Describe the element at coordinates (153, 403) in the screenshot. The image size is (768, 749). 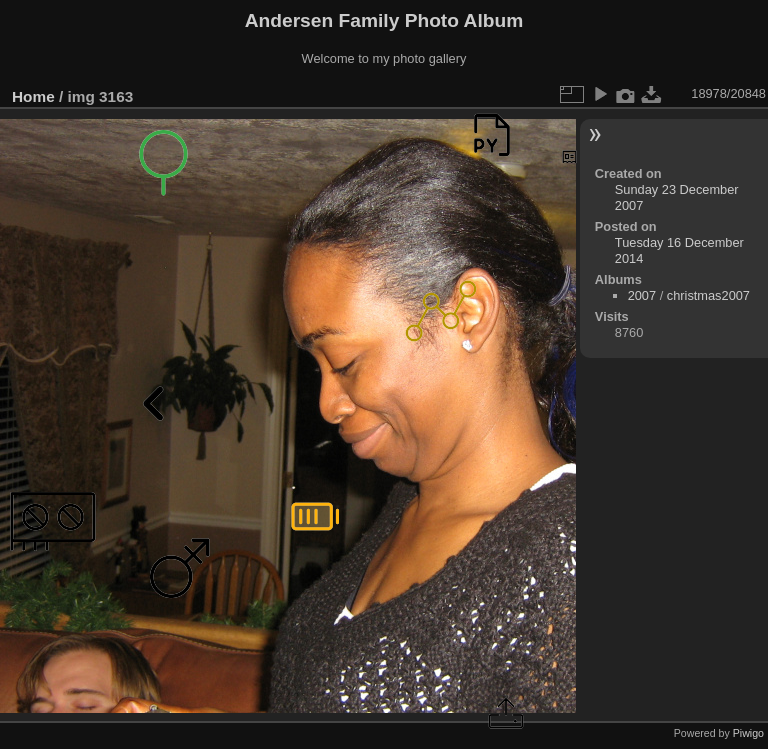
I see `go back to the previous screen` at that location.